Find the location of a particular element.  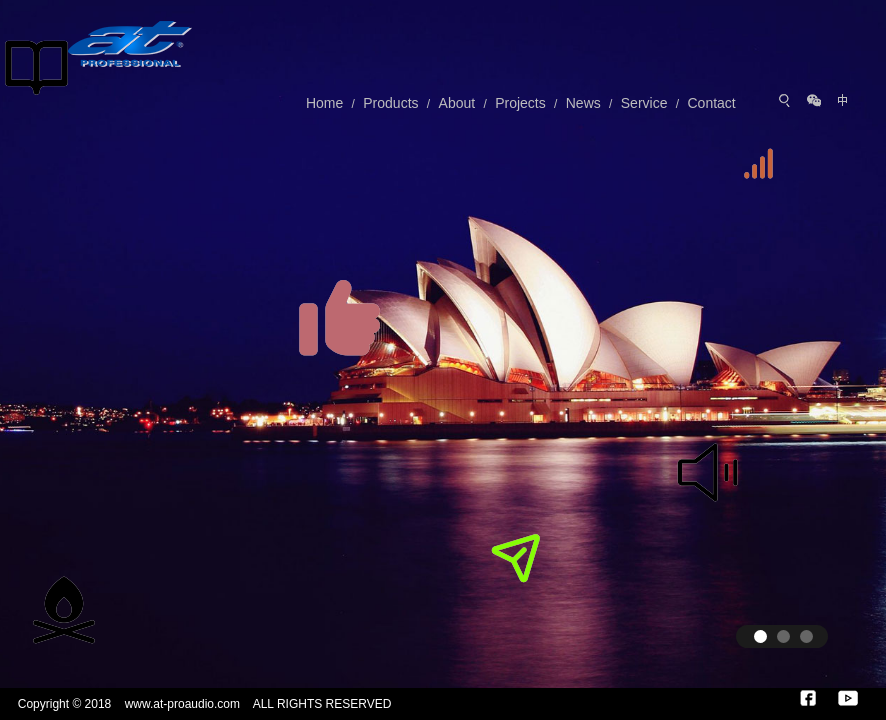

indicates strong cellular network signal is located at coordinates (764, 162).